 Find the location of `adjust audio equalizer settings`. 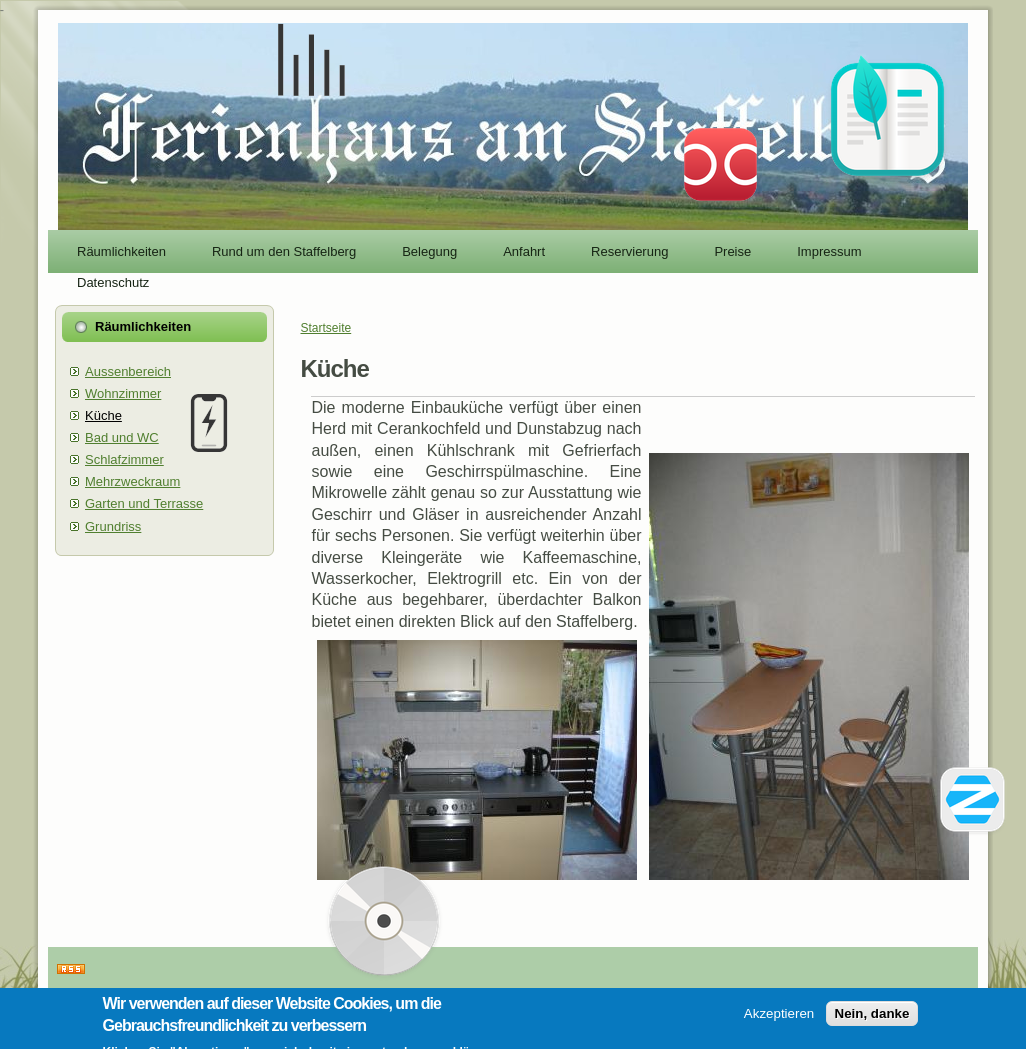

adjust audio equalizer settings is located at coordinates (314, 60).